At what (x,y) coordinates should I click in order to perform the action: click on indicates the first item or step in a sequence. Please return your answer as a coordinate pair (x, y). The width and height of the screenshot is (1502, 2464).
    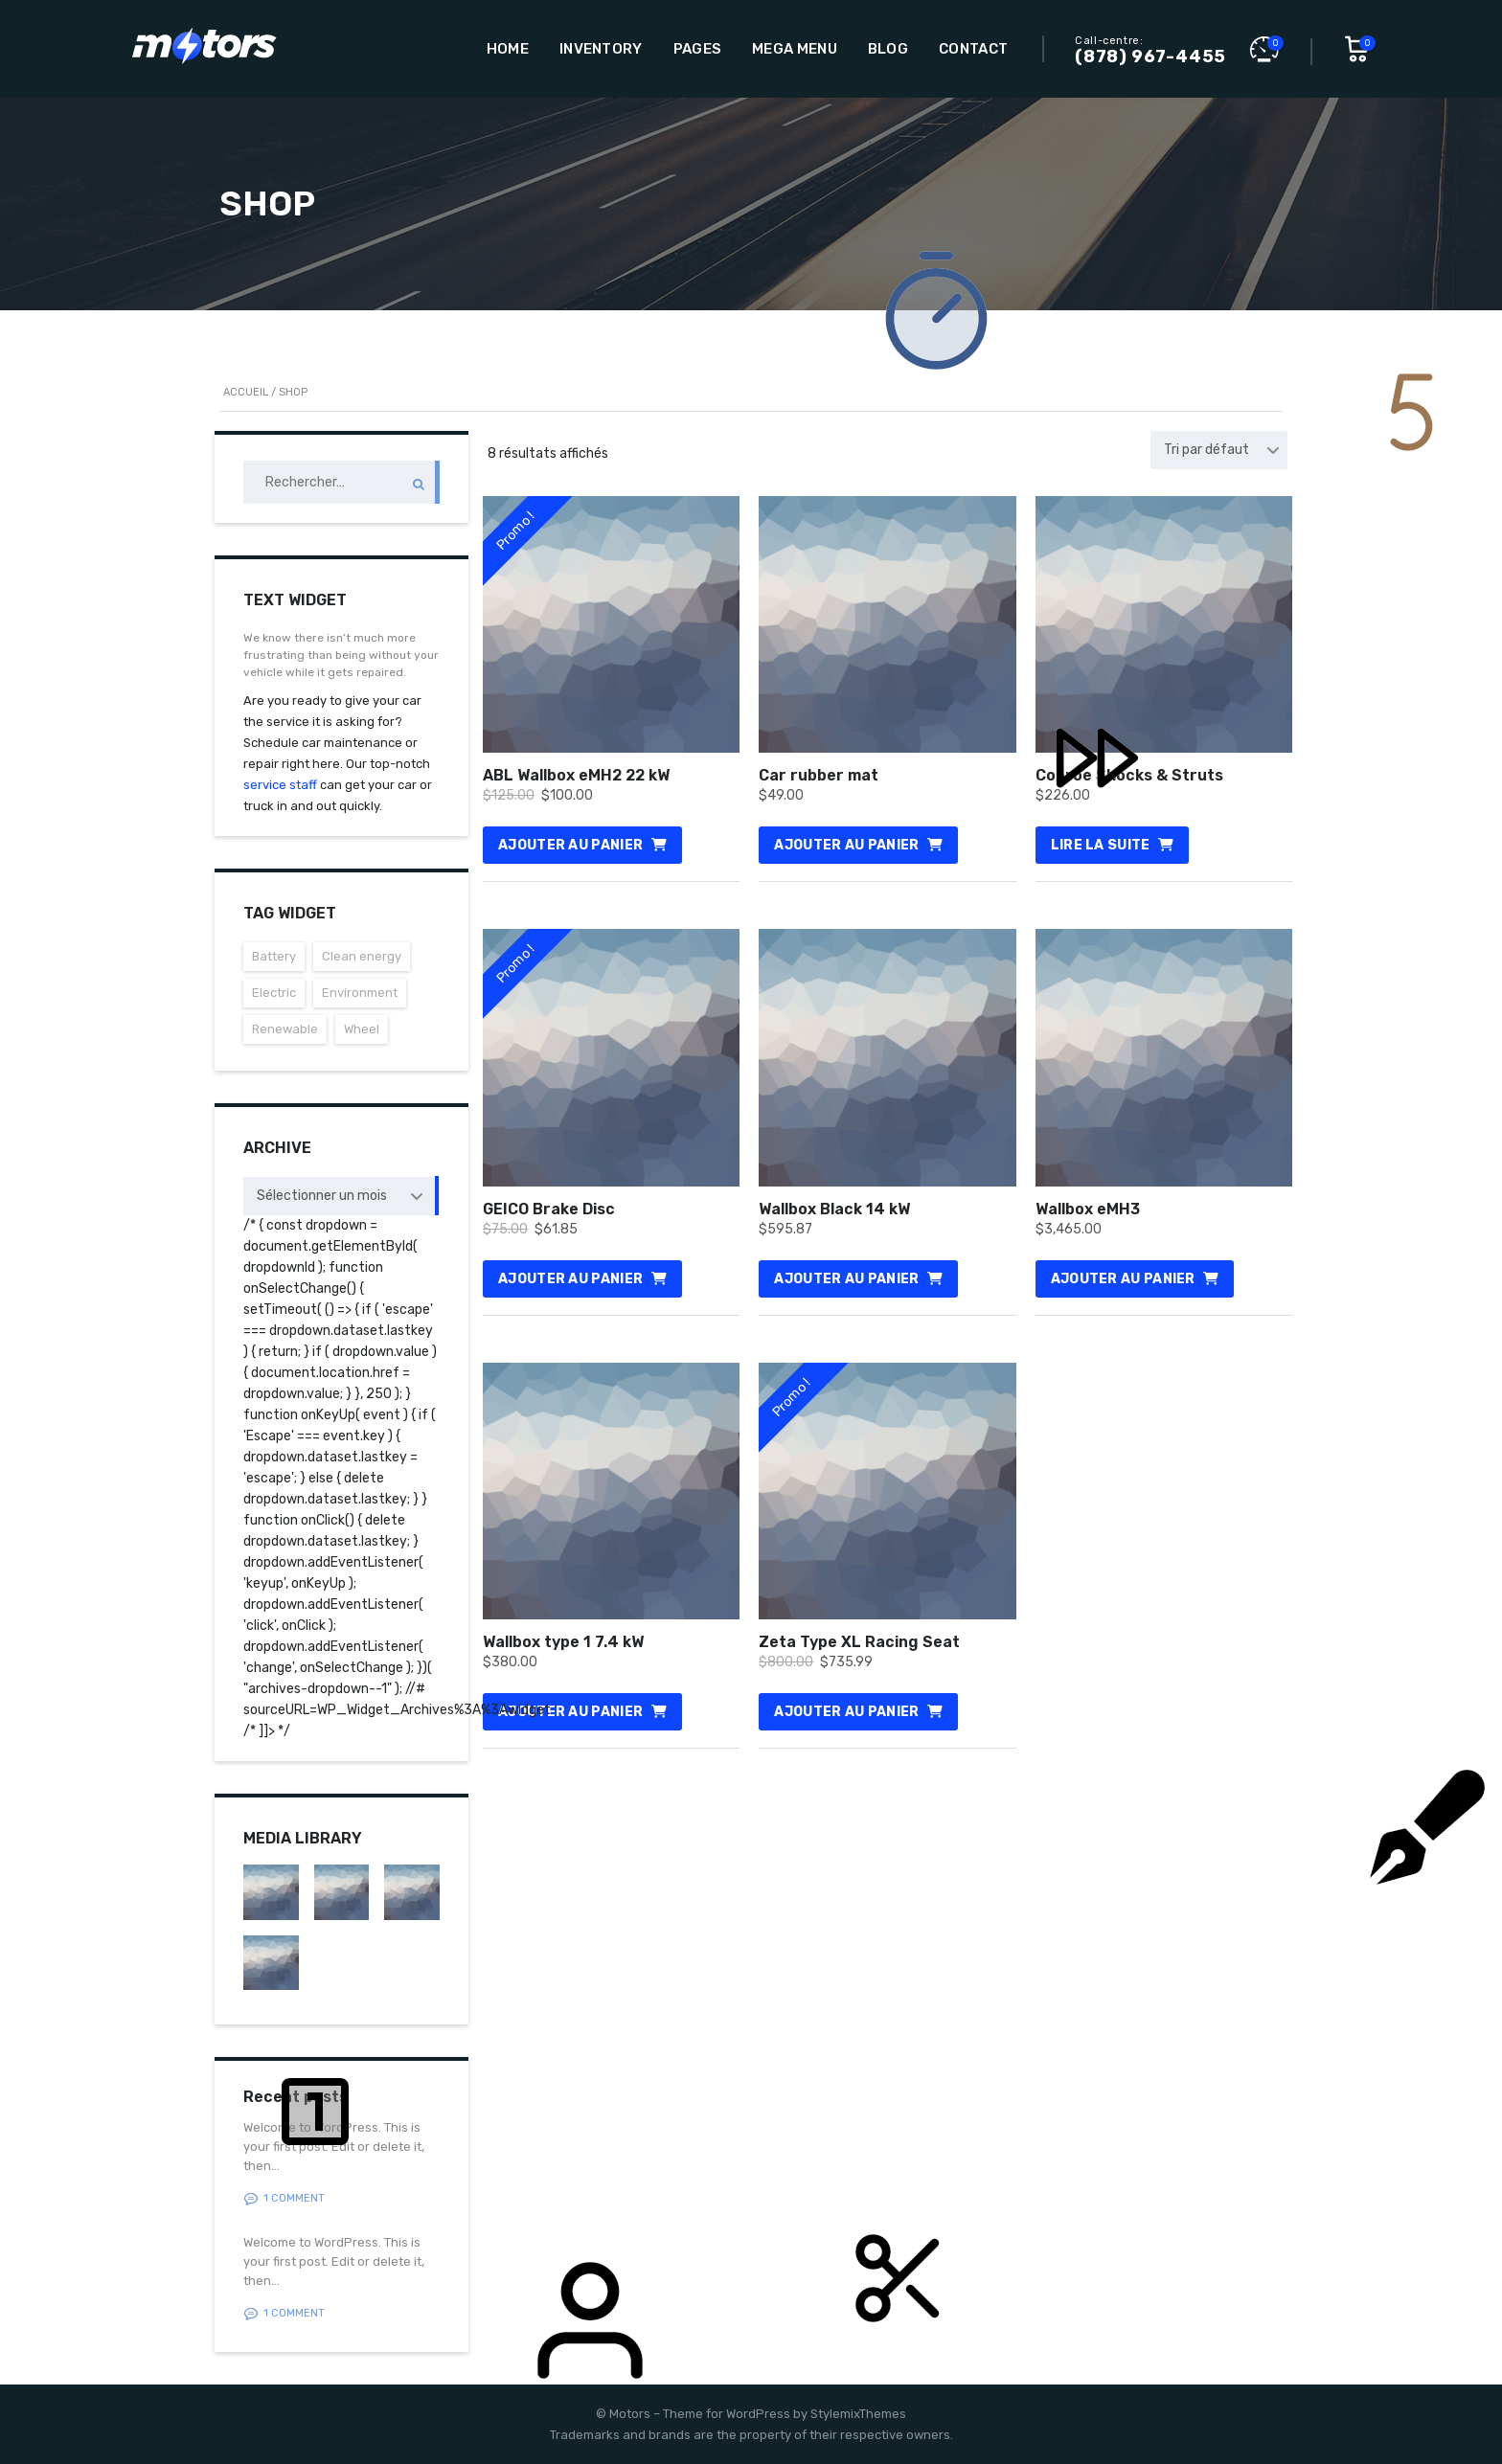
    Looking at the image, I should click on (315, 2112).